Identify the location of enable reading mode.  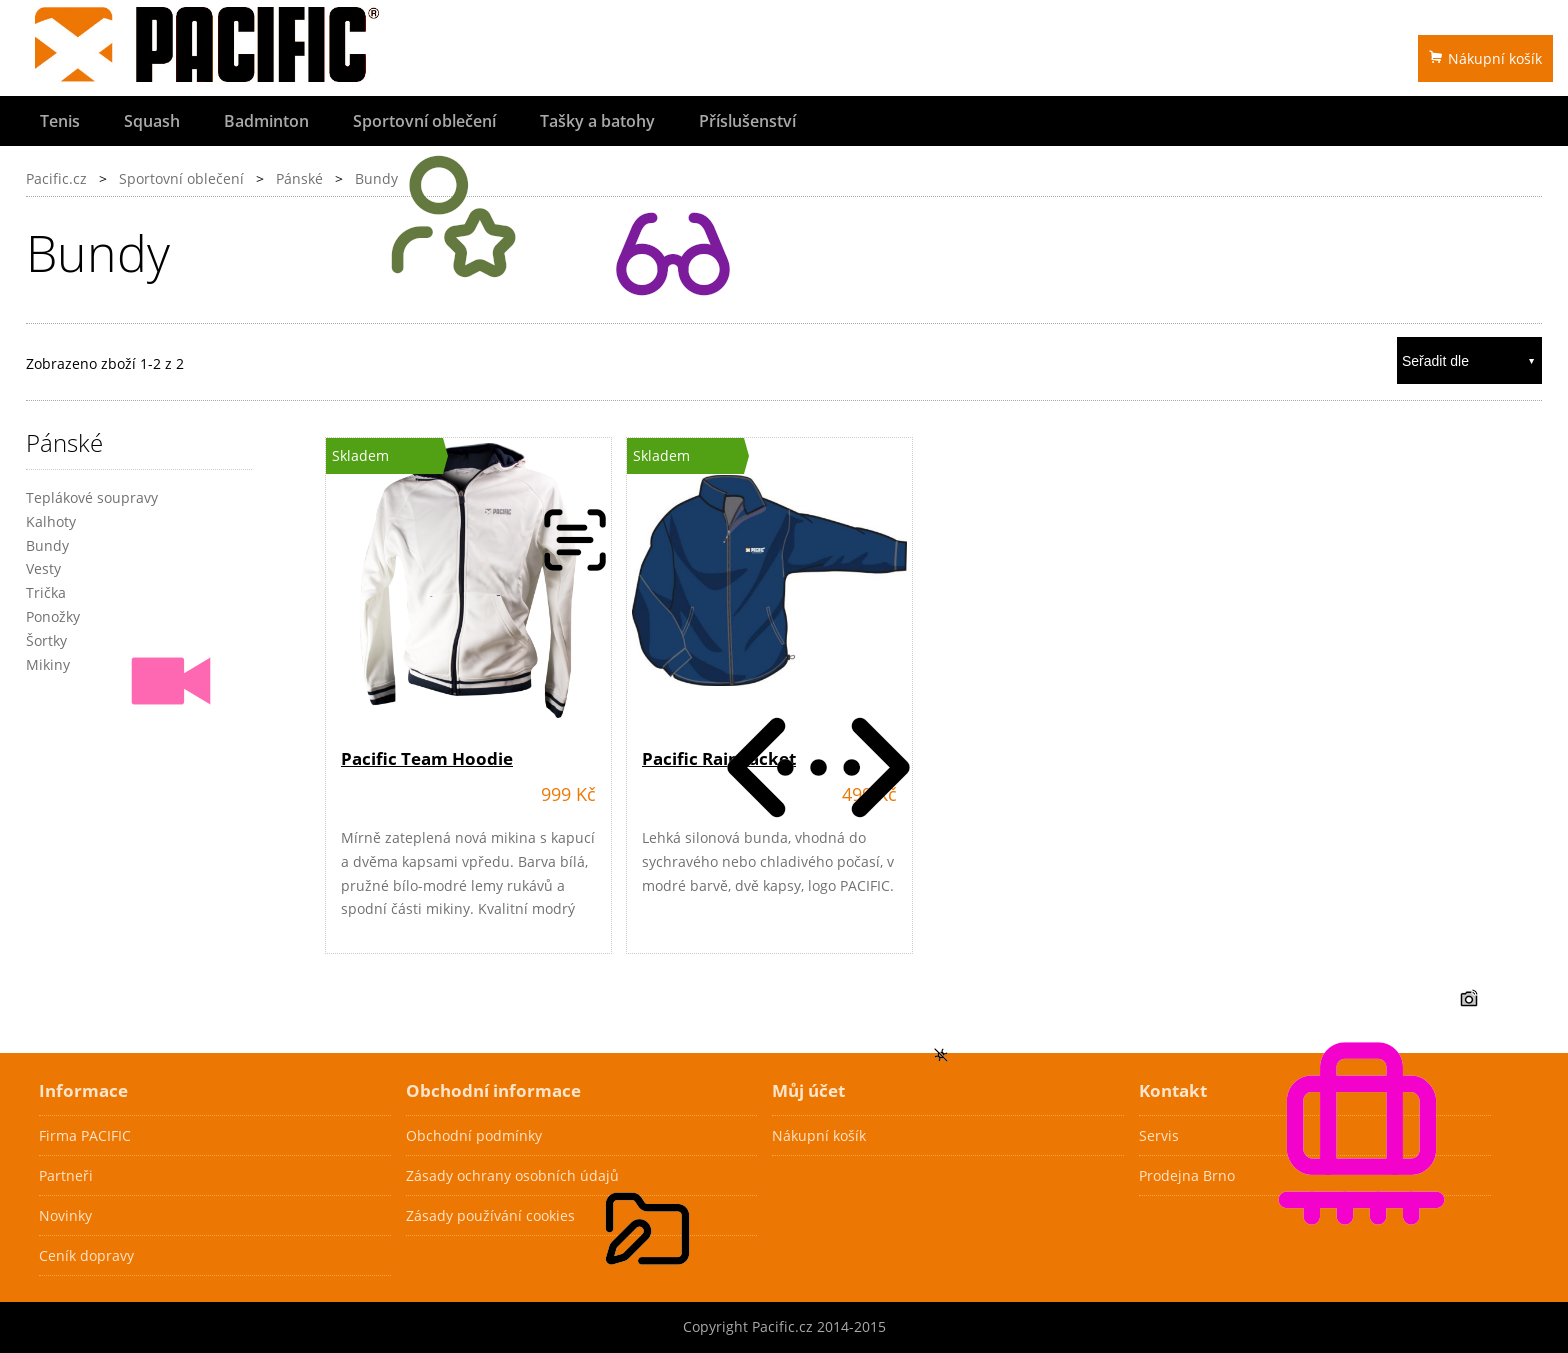
(673, 254).